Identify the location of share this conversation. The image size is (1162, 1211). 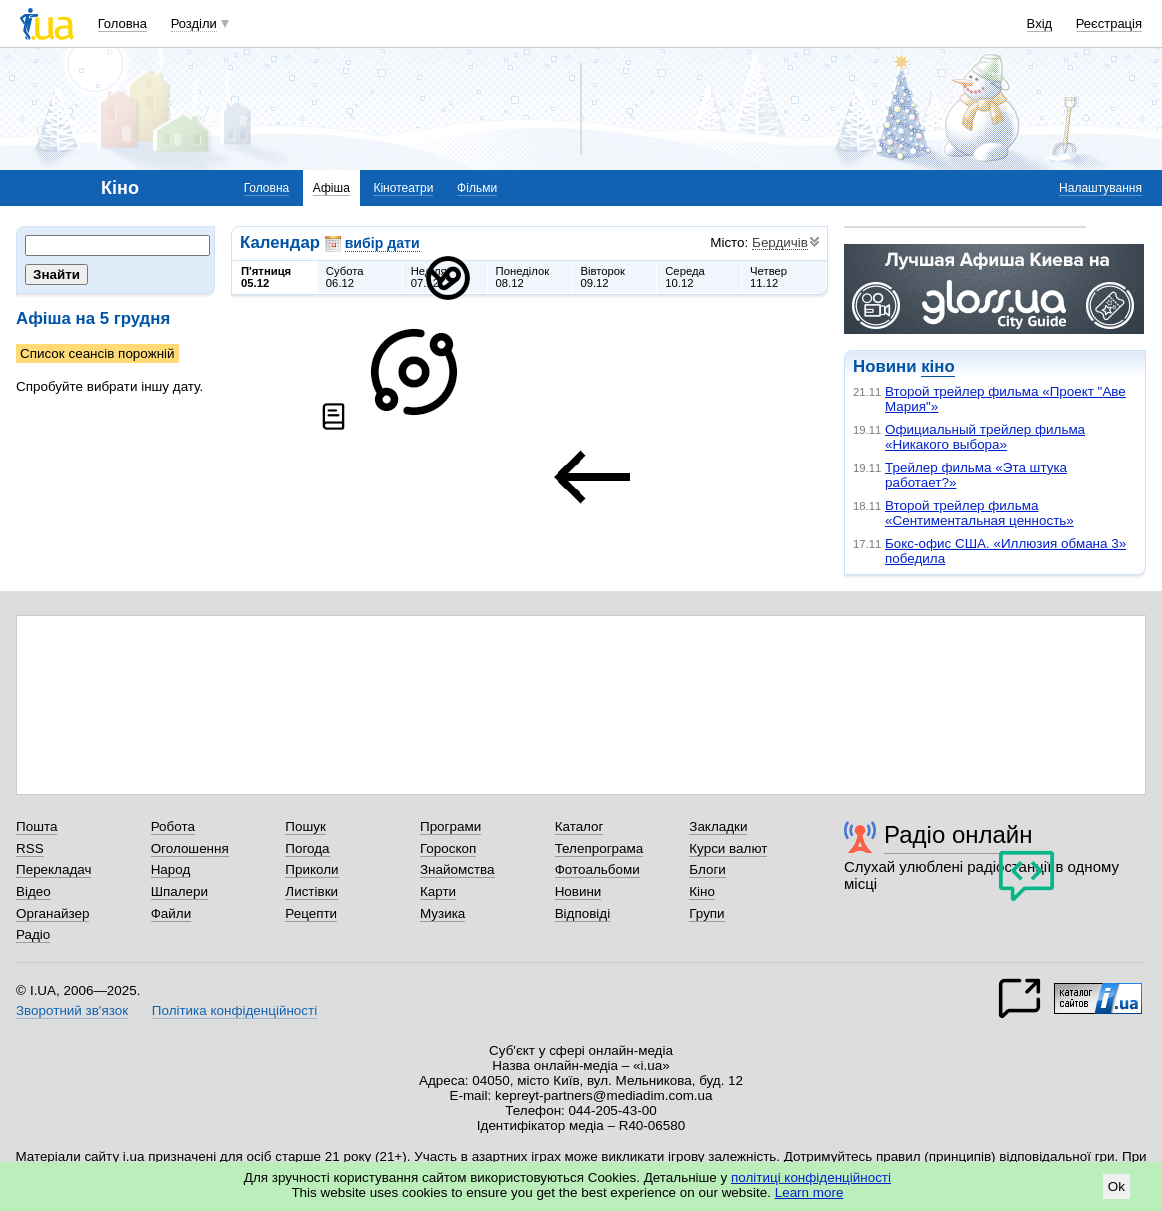
(1019, 997).